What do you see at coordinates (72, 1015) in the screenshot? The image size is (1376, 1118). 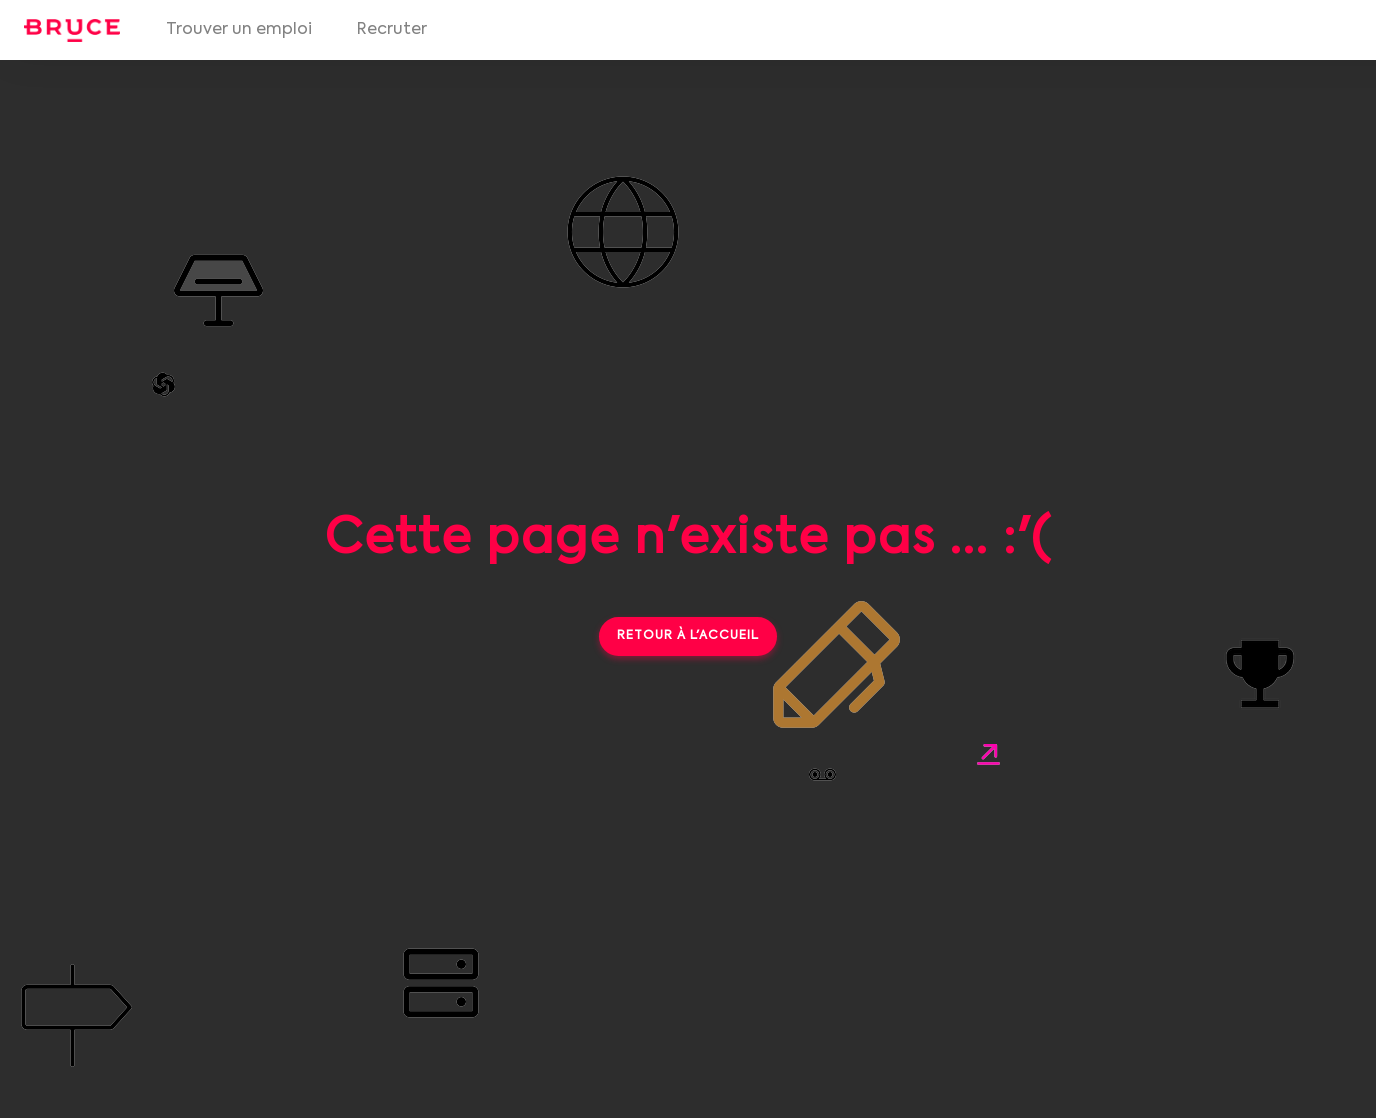 I see `access navigation or directions` at bounding box center [72, 1015].